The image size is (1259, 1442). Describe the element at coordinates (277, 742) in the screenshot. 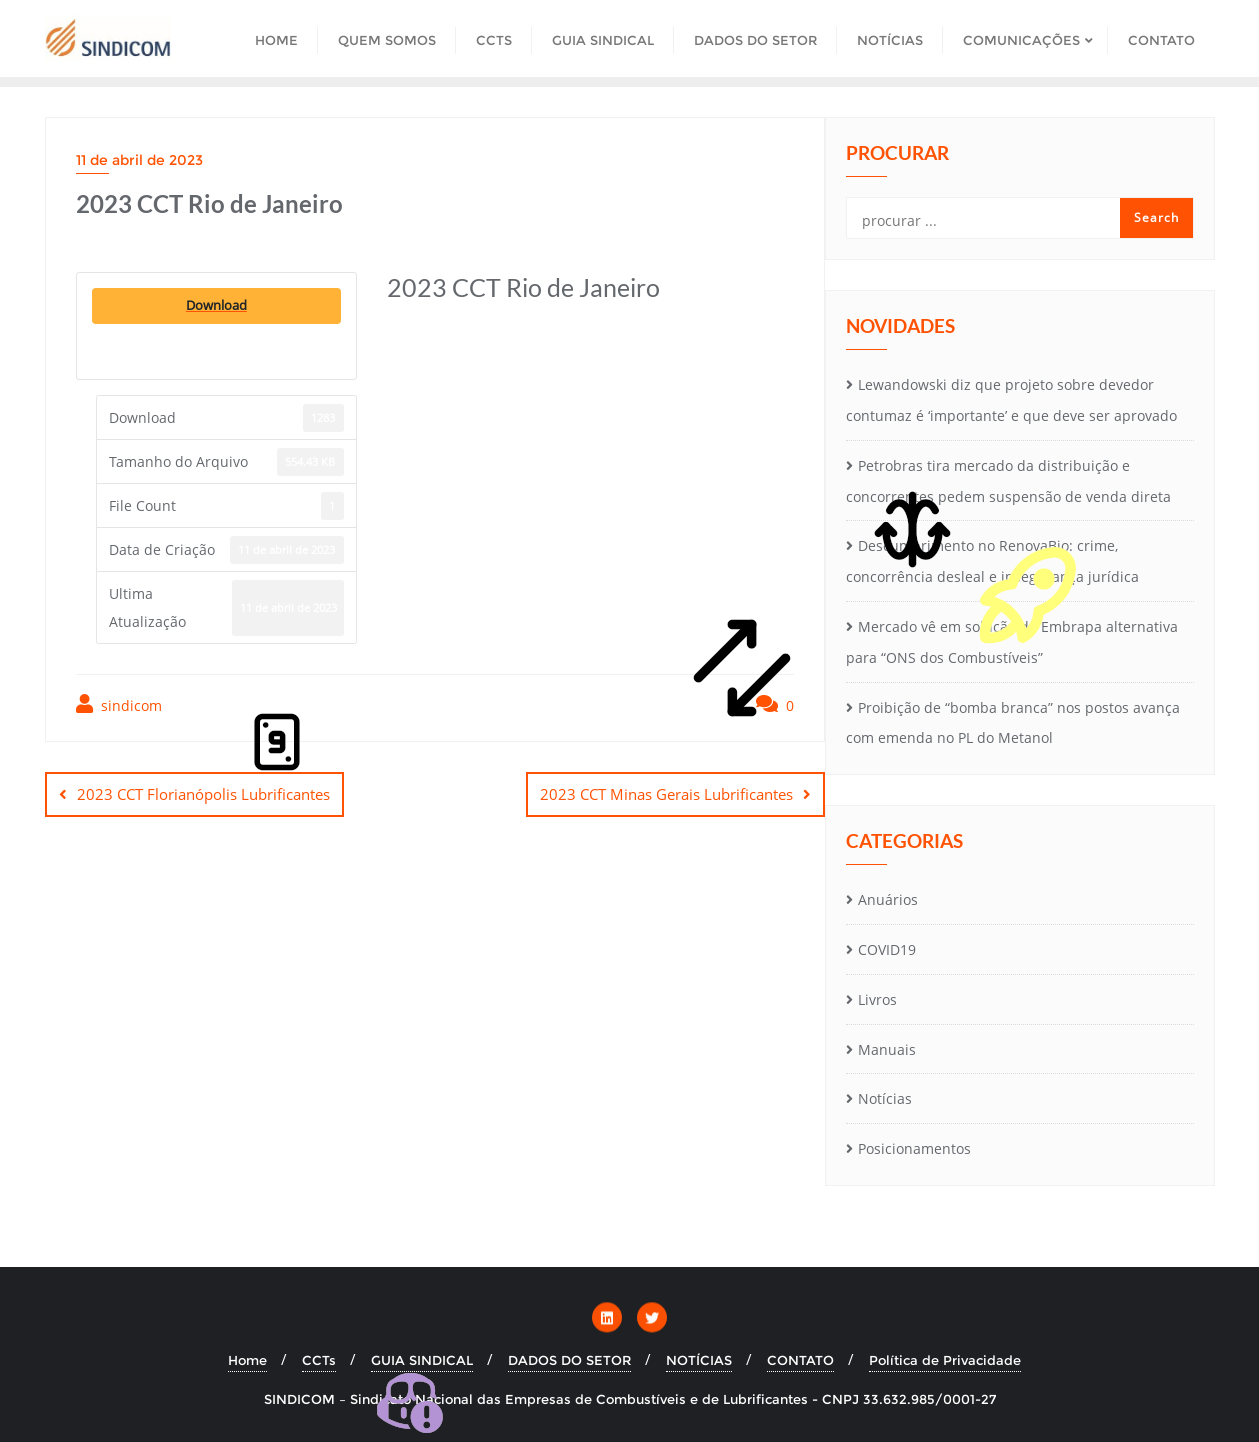

I see `play the 9 card in a card game` at that location.